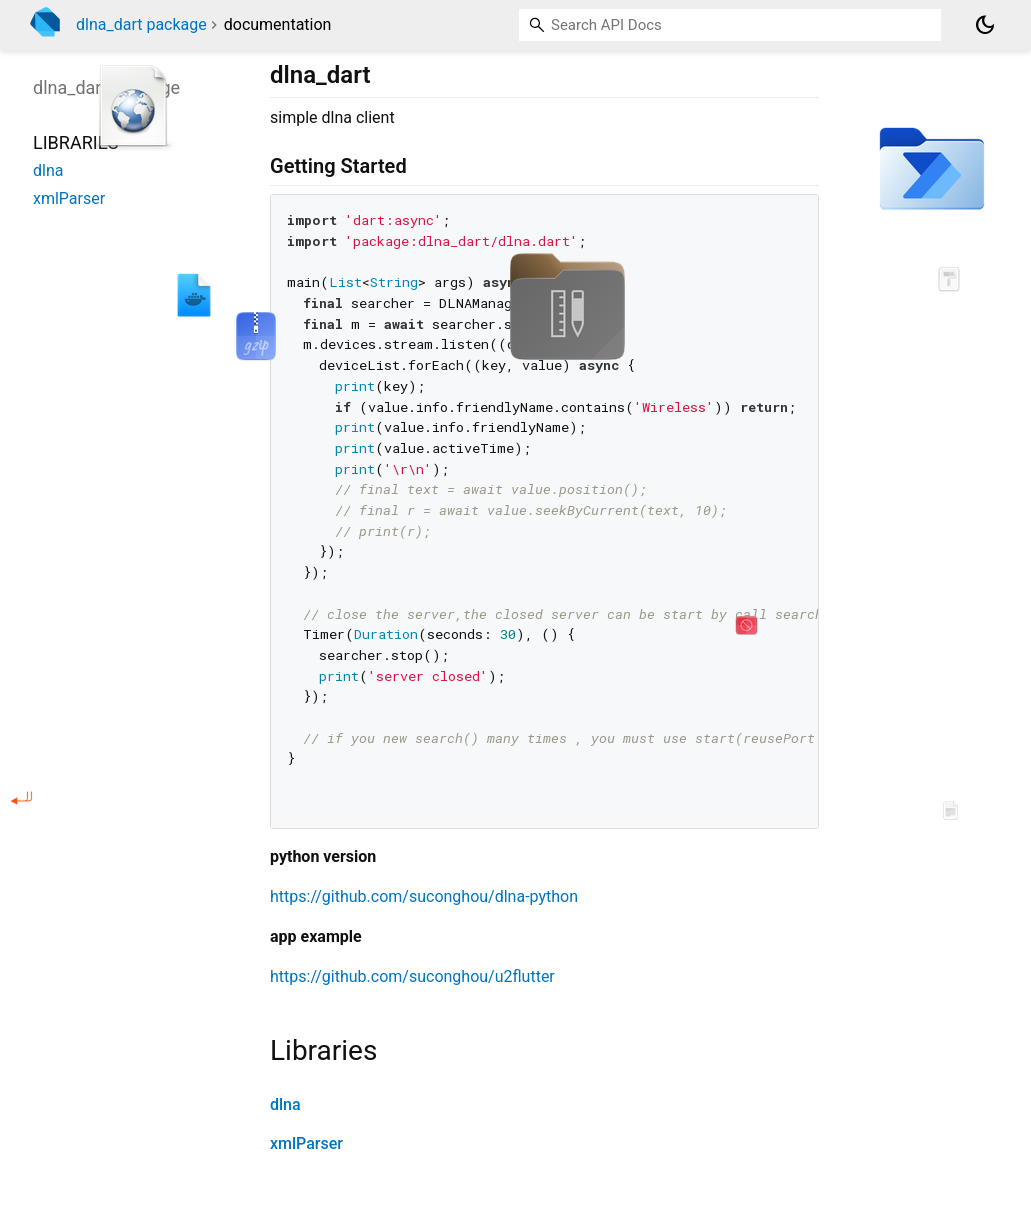 The width and height of the screenshot is (1031, 1226). I want to click on indicates a missing or broken image, so click(746, 624).